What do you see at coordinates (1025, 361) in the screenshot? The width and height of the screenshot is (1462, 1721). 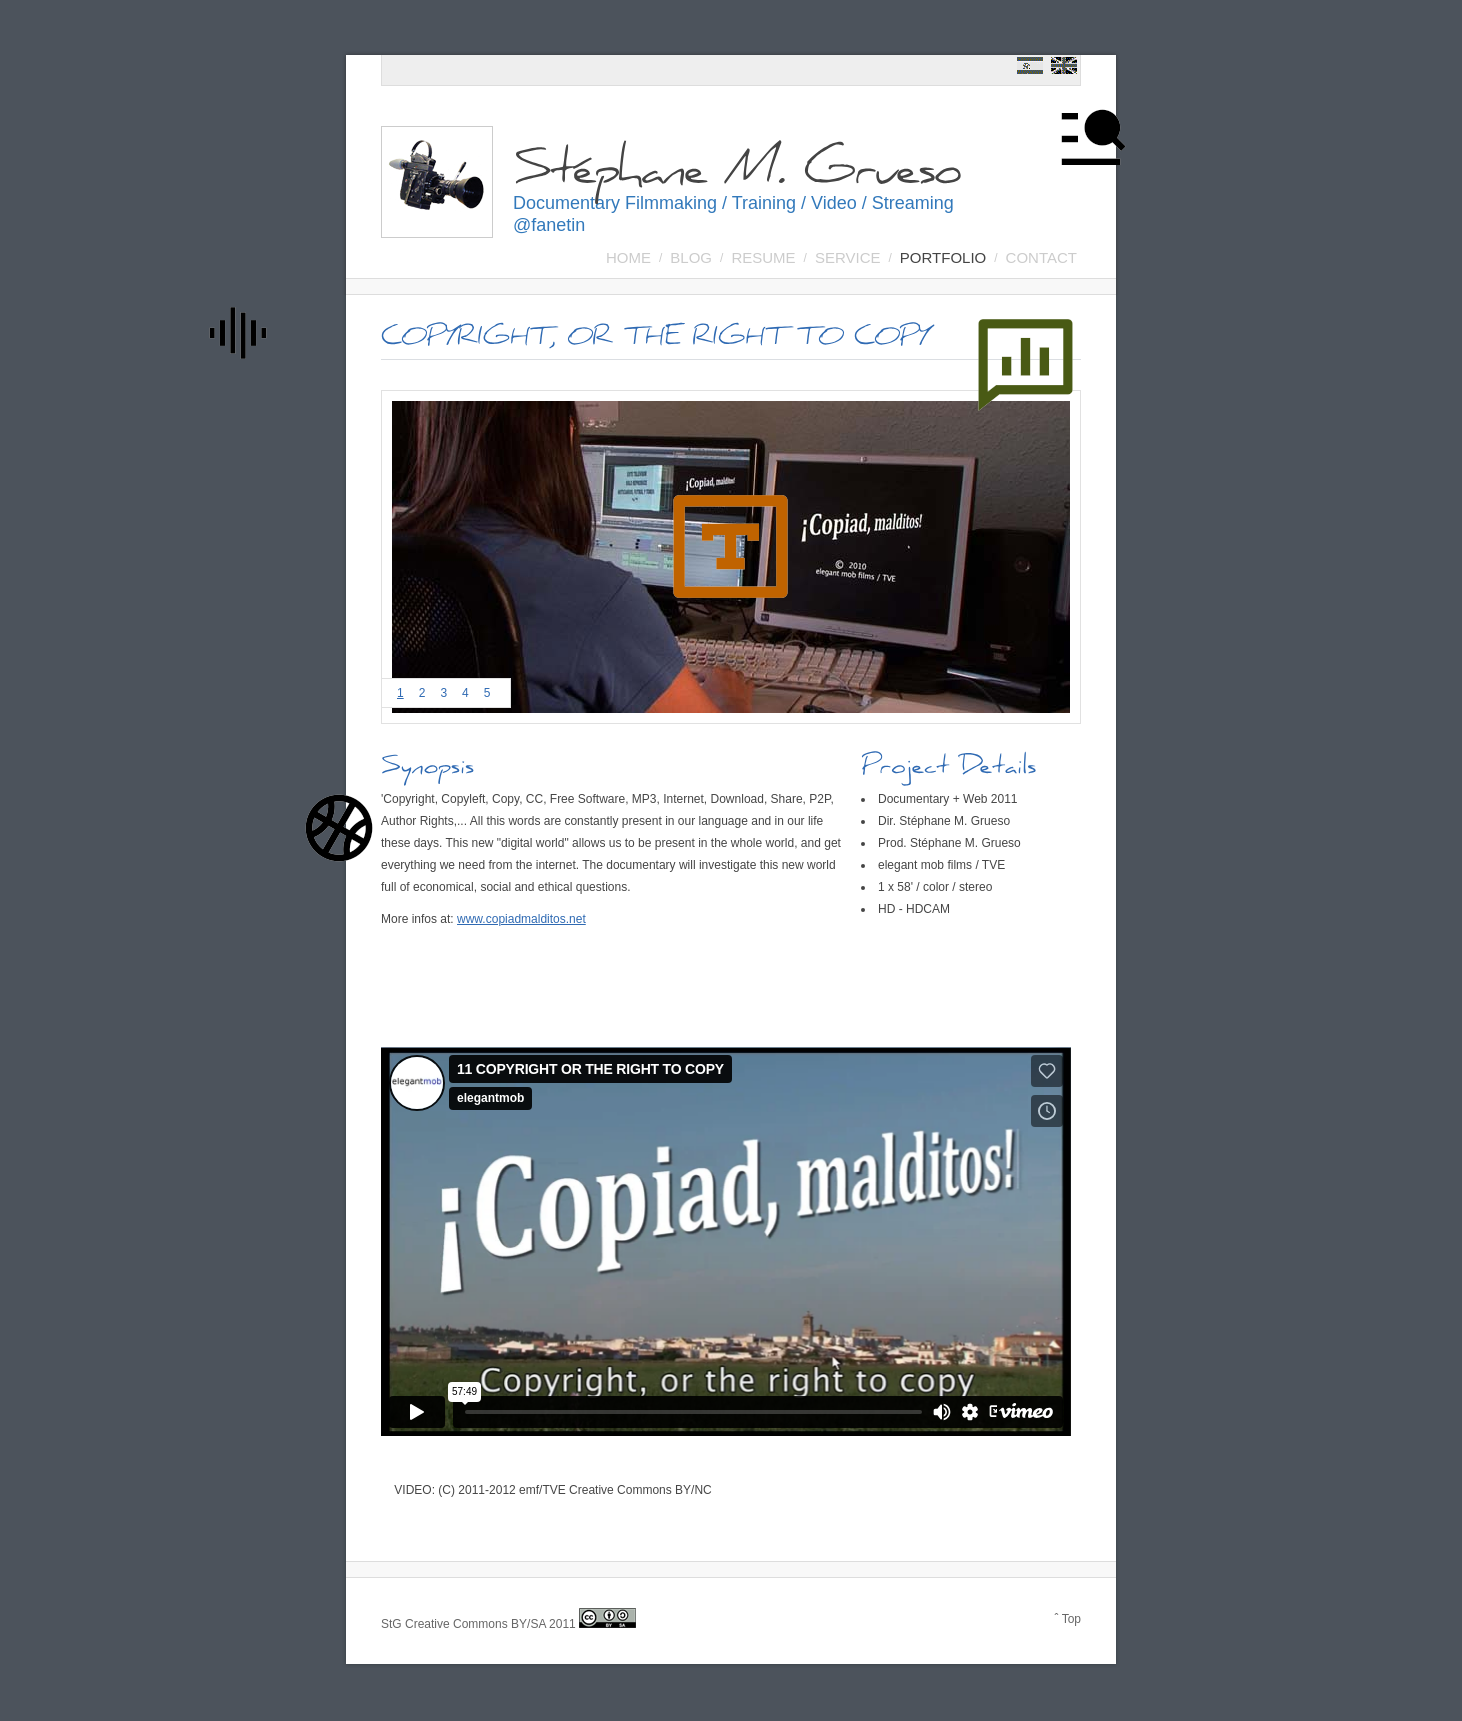 I see `create a poll in chat` at bounding box center [1025, 361].